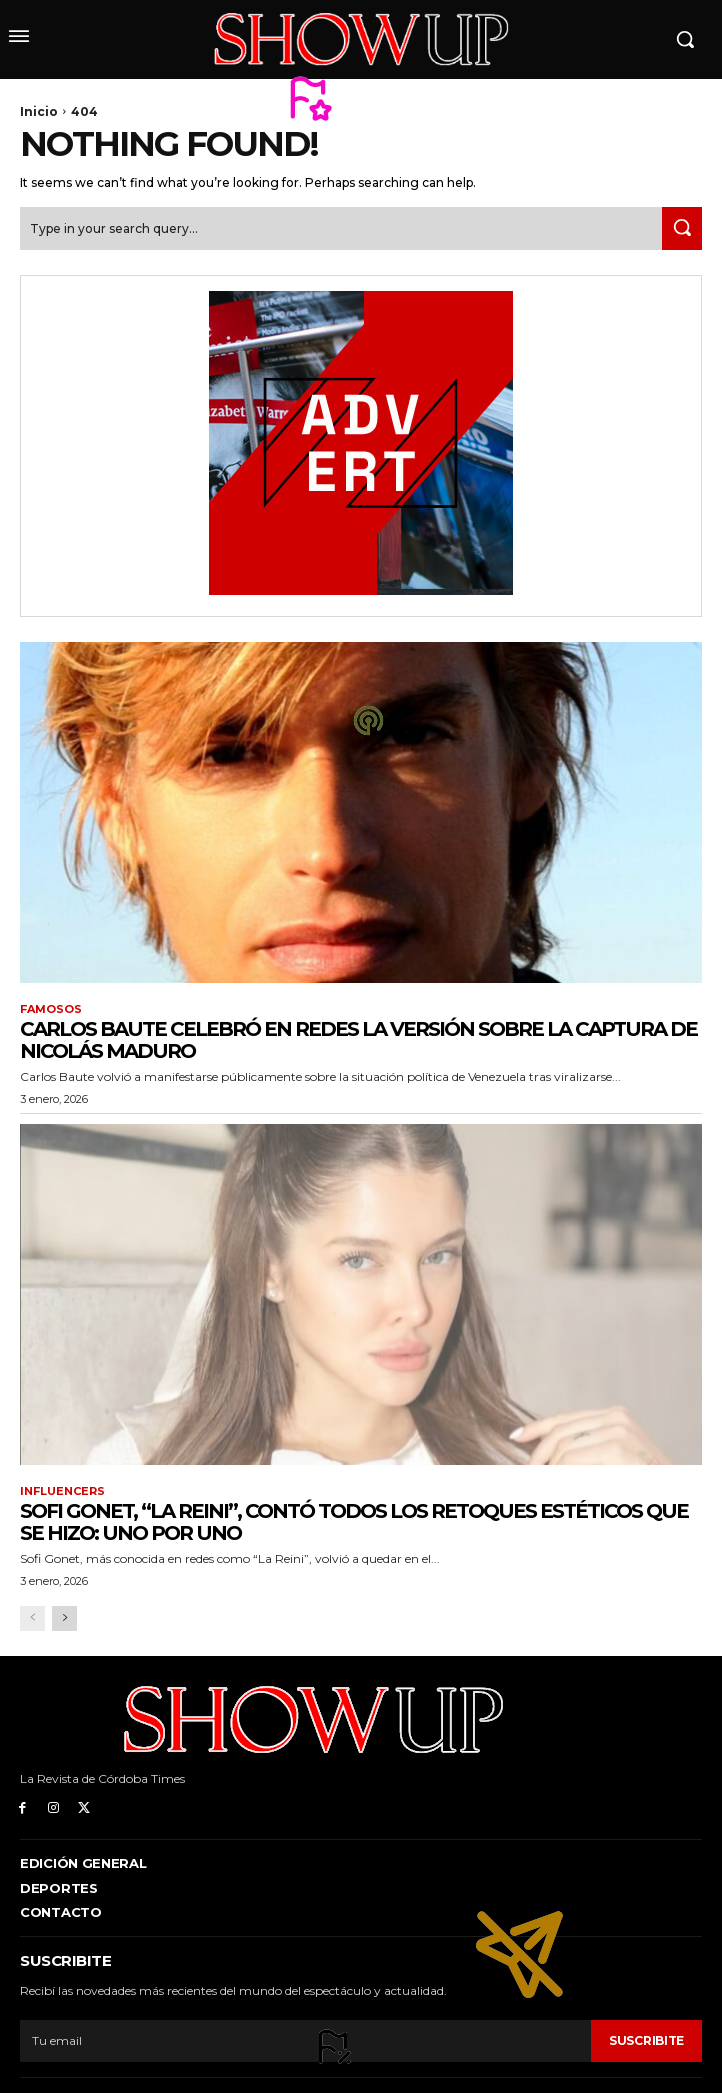 The width and height of the screenshot is (722, 2093). Describe the element at coordinates (368, 720) in the screenshot. I see `access radar or scanning functionality` at that location.